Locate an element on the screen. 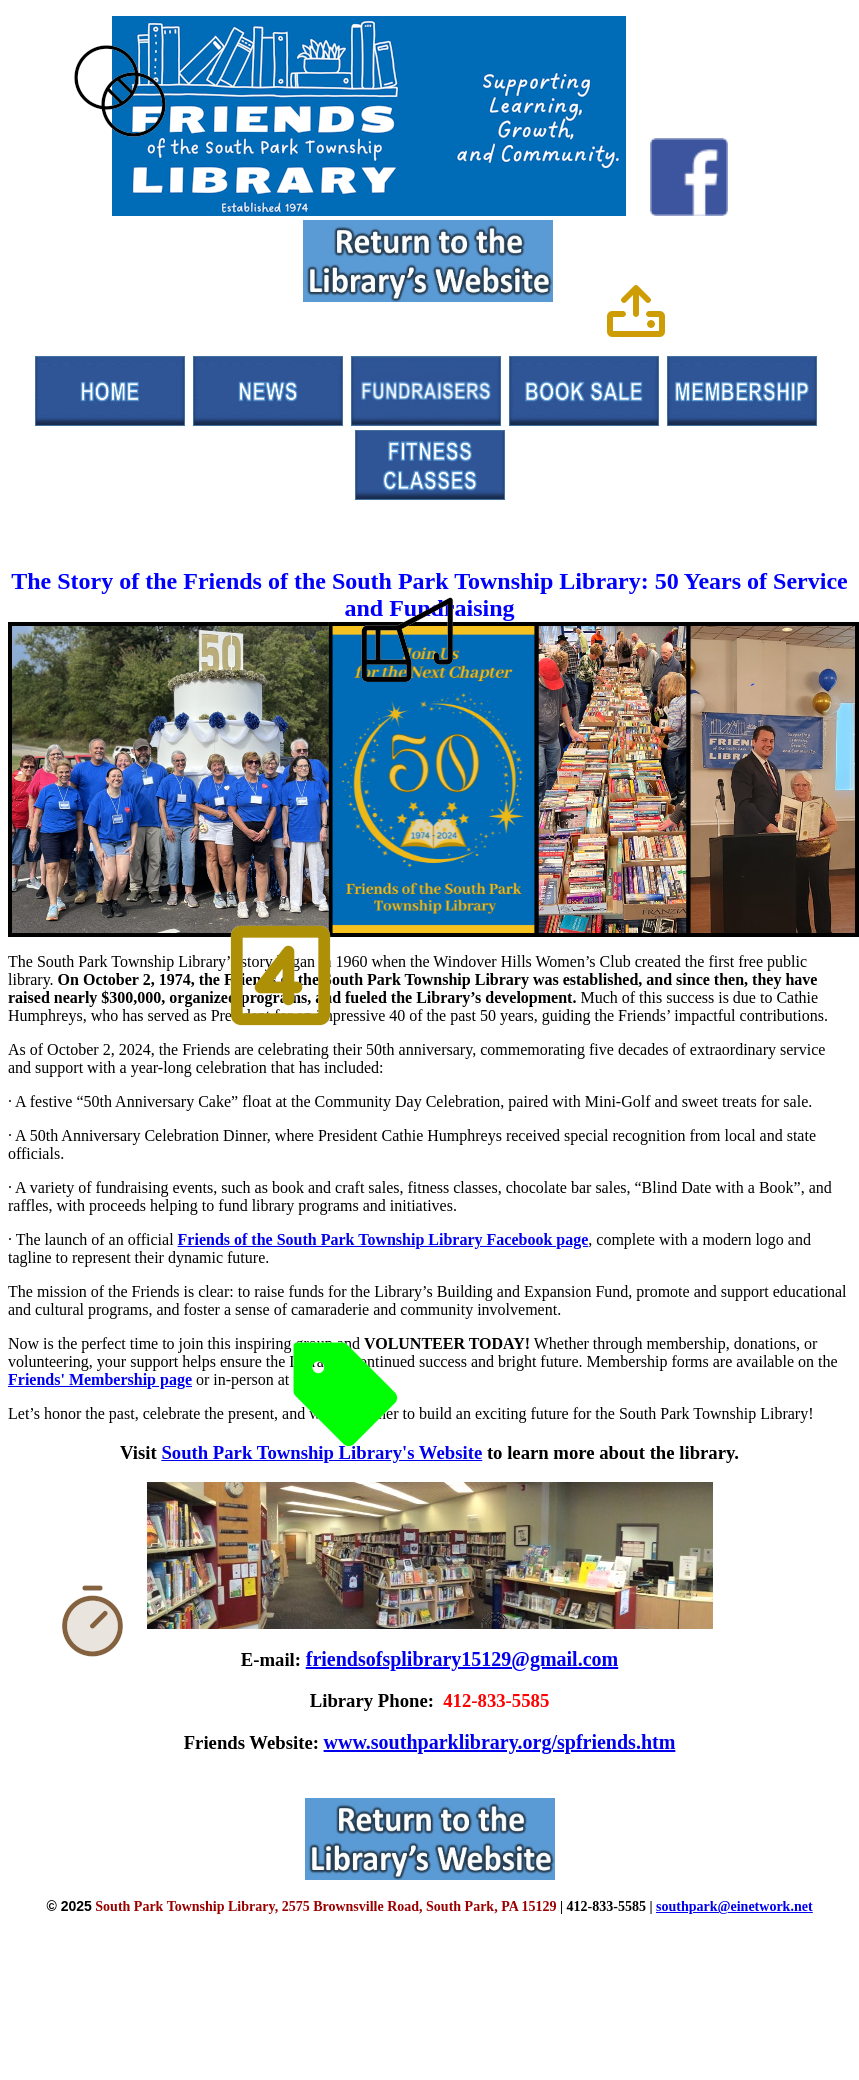 The width and height of the screenshot is (859, 2080). construction or building-related feature is located at coordinates (409, 645).